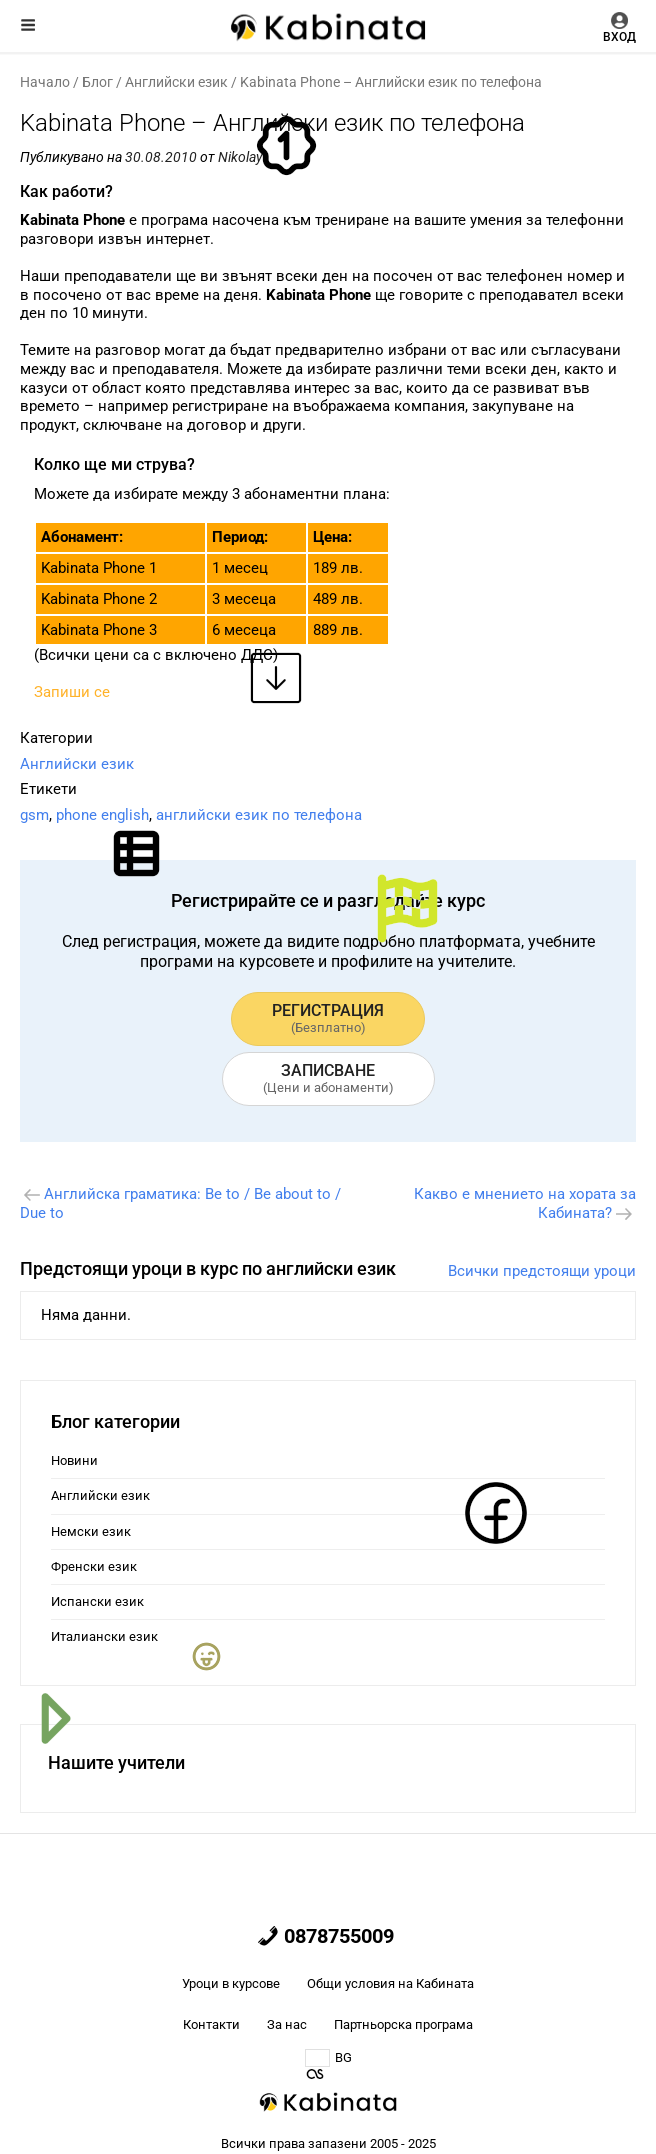 The image size is (656, 2154). Describe the element at coordinates (52, 1718) in the screenshot. I see `navigate to the next item or screen` at that location.